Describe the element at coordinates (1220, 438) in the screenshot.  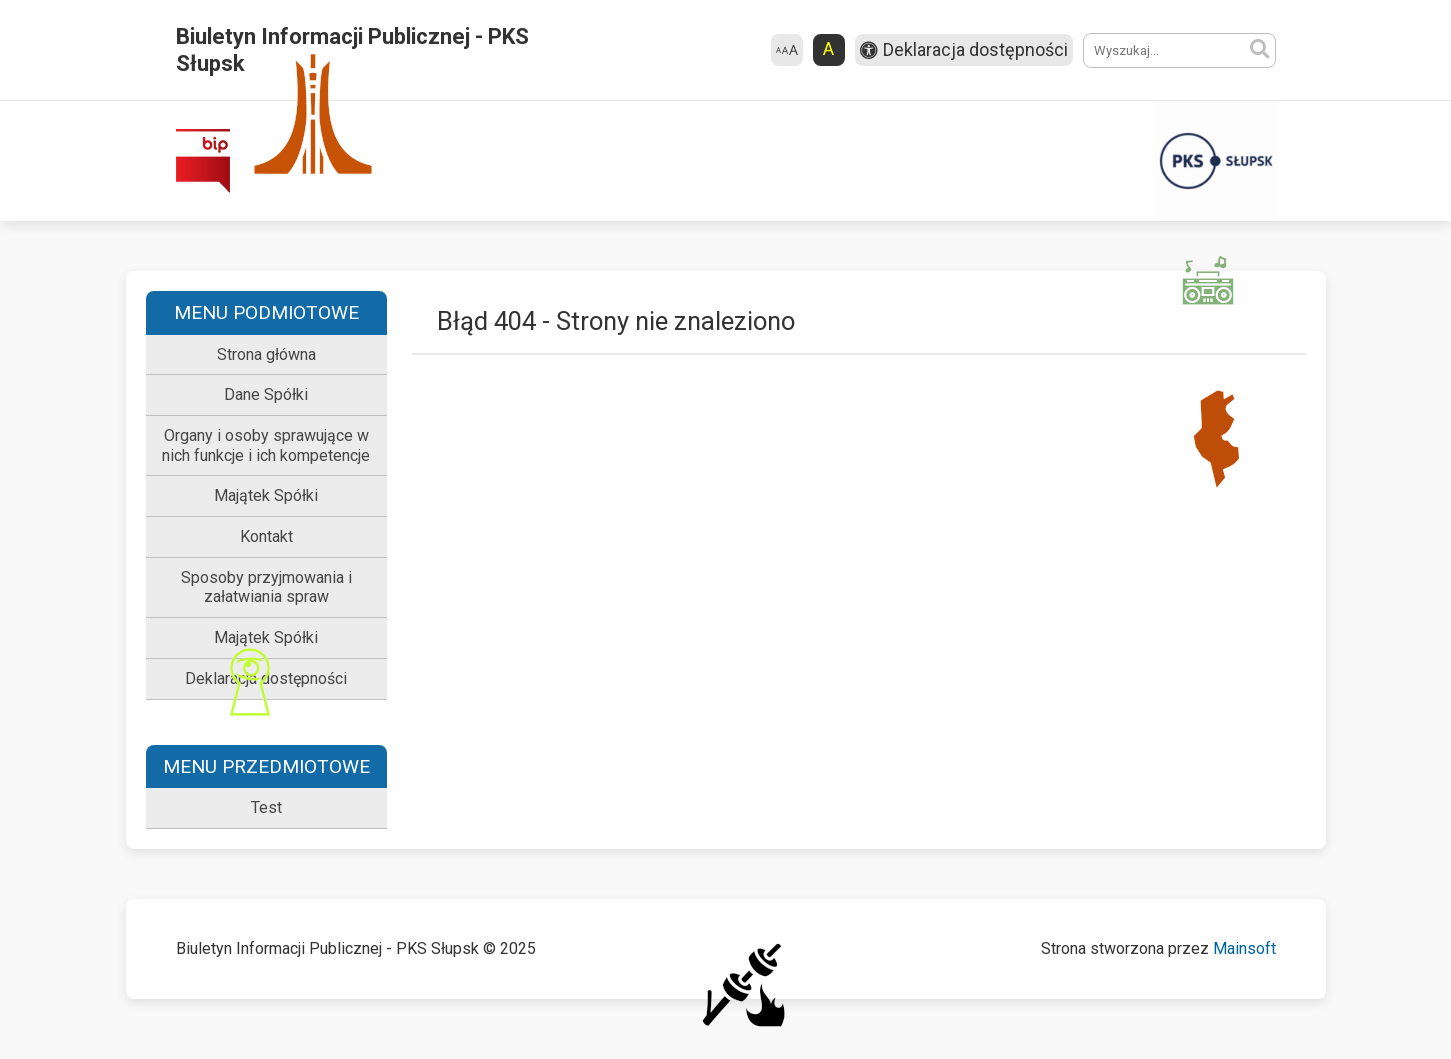
I see `select tunisia as your country or region` at that location.